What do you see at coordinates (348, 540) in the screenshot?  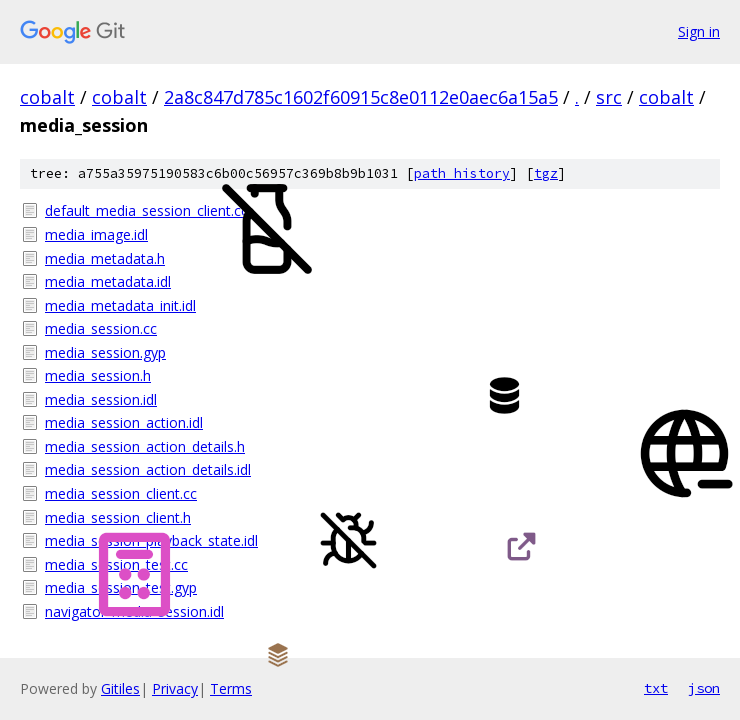 I see `disable bug tracking or error reporting` at bounding box center [348, 540].